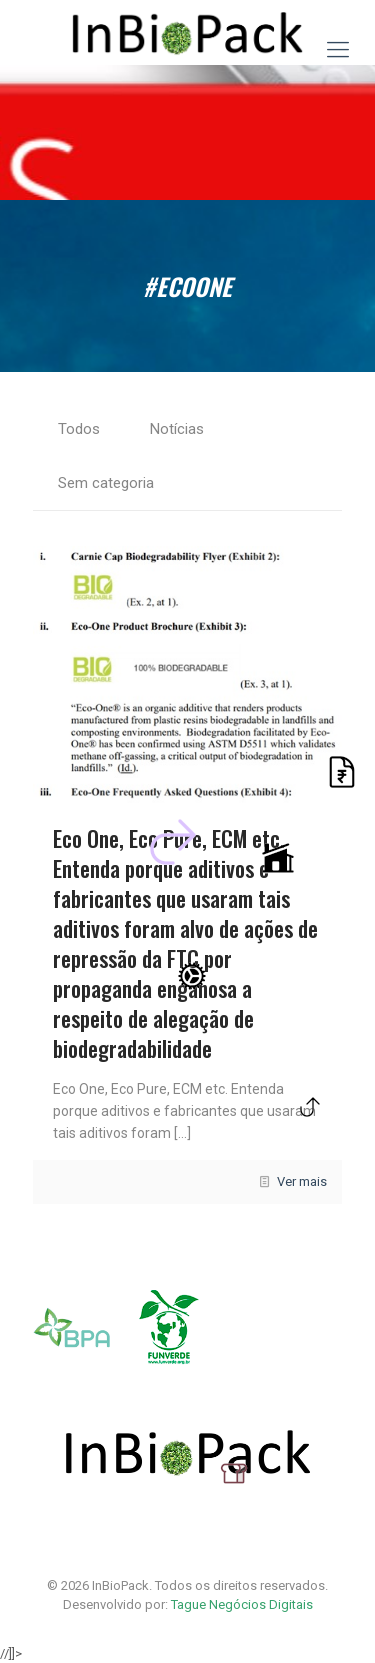 The height and width of the screenshot is (1663, 375). What do you see at coordinates (234, 1473) in the screenshot?
I see `browse bakery or bread products` at bounding box center [234, 1473].